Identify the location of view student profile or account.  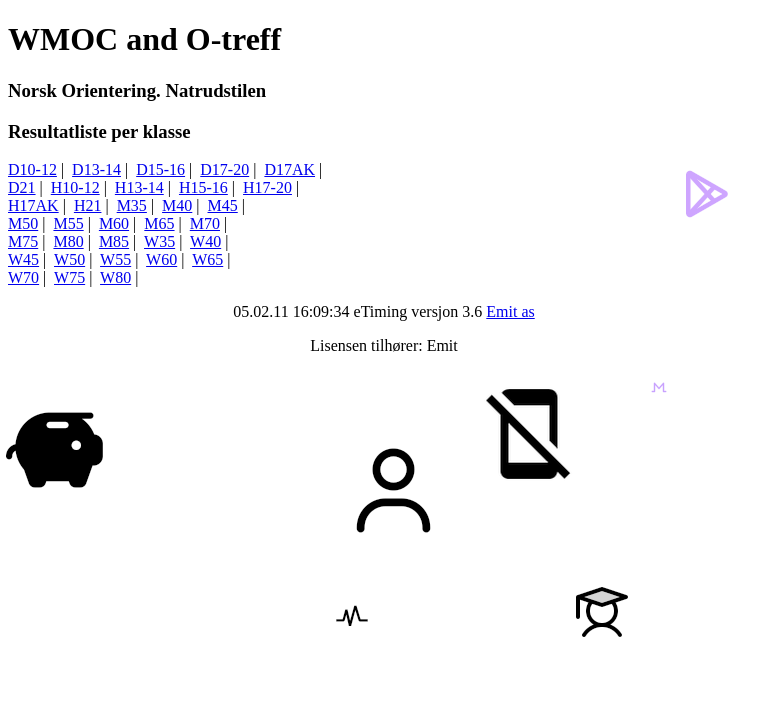
(602, 613).